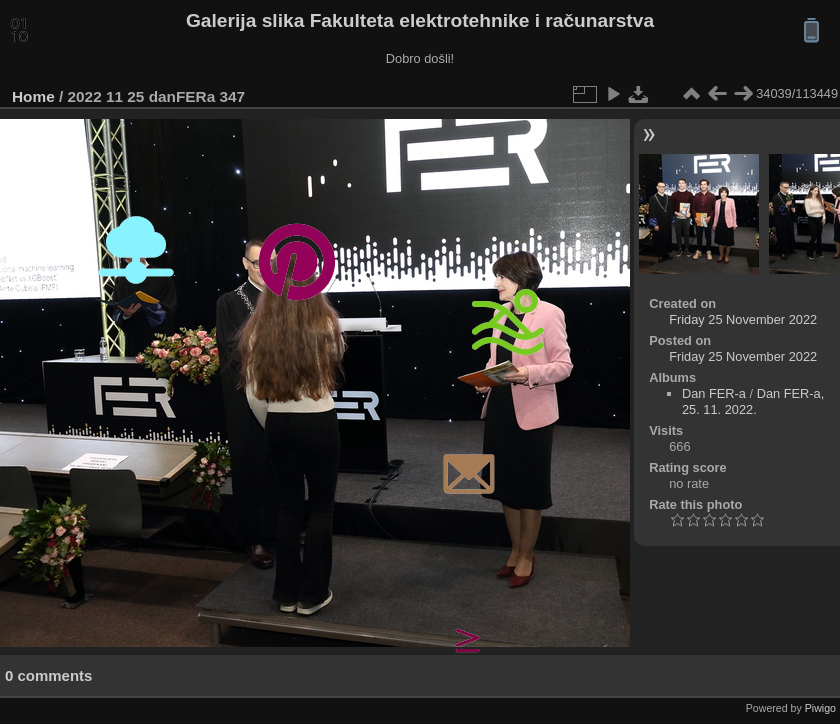  I want to click on access swimming or aquatic activities, so click(508, 322).